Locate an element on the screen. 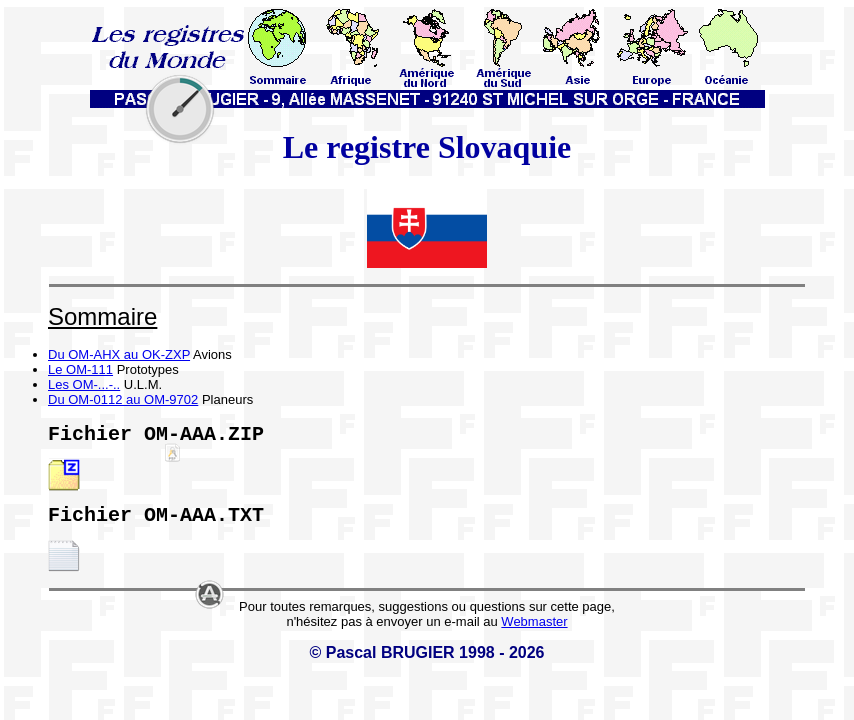  pgp encryption key file is located at coordinates (172, 452).